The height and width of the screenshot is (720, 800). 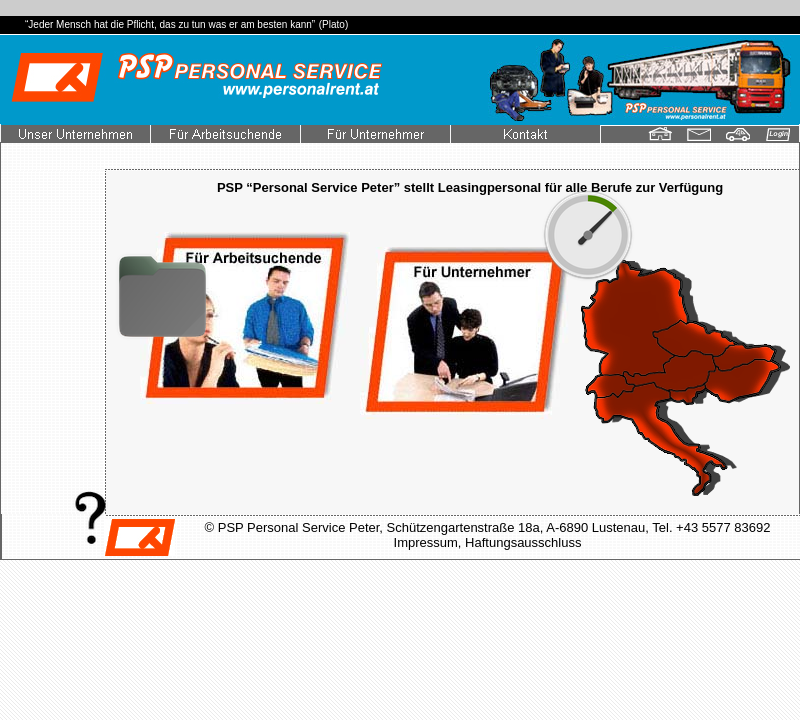 What do you see at coordinates (162, 296) in the screenshot?
I see `open a folder to view its contents` at bounding box center [162, 296].